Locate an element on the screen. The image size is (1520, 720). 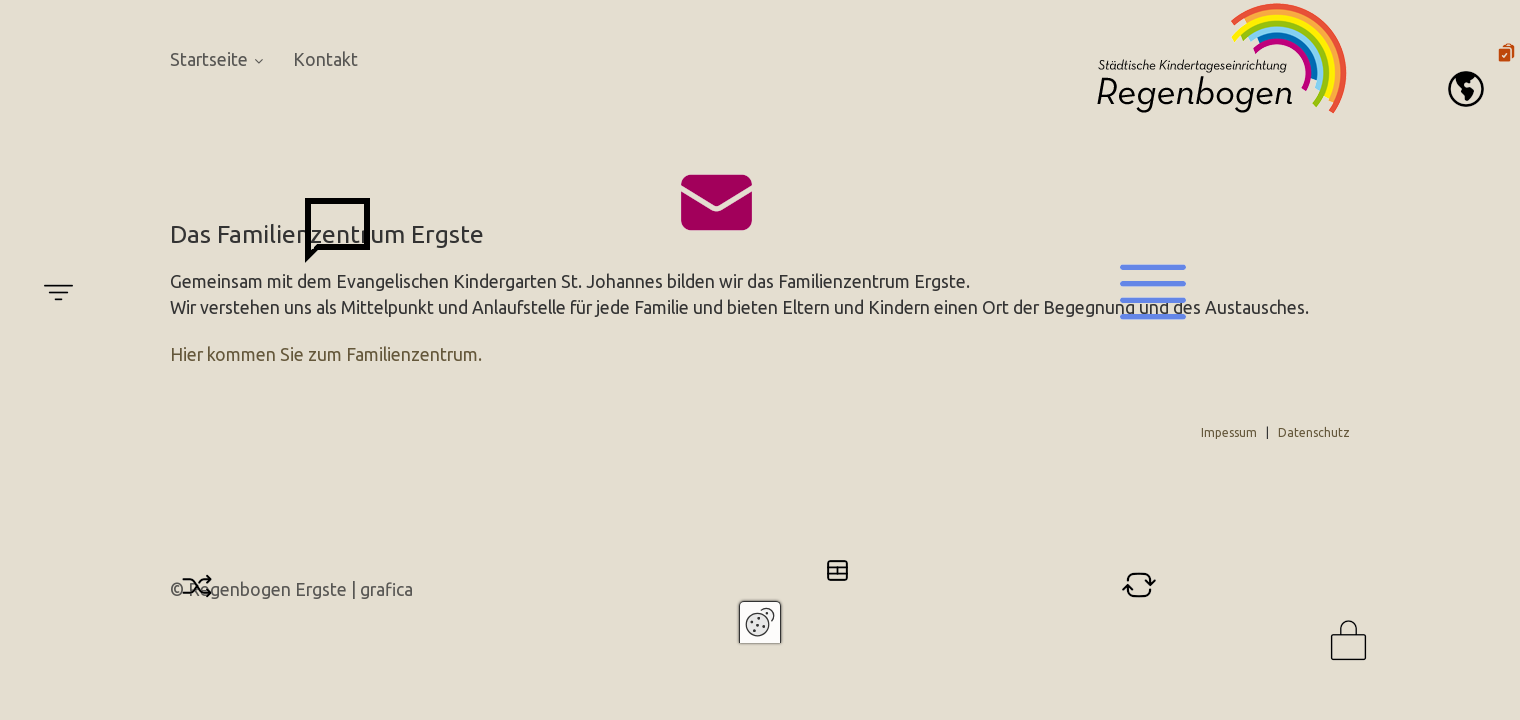
filter or sort content is located at coordinates (58, 292).